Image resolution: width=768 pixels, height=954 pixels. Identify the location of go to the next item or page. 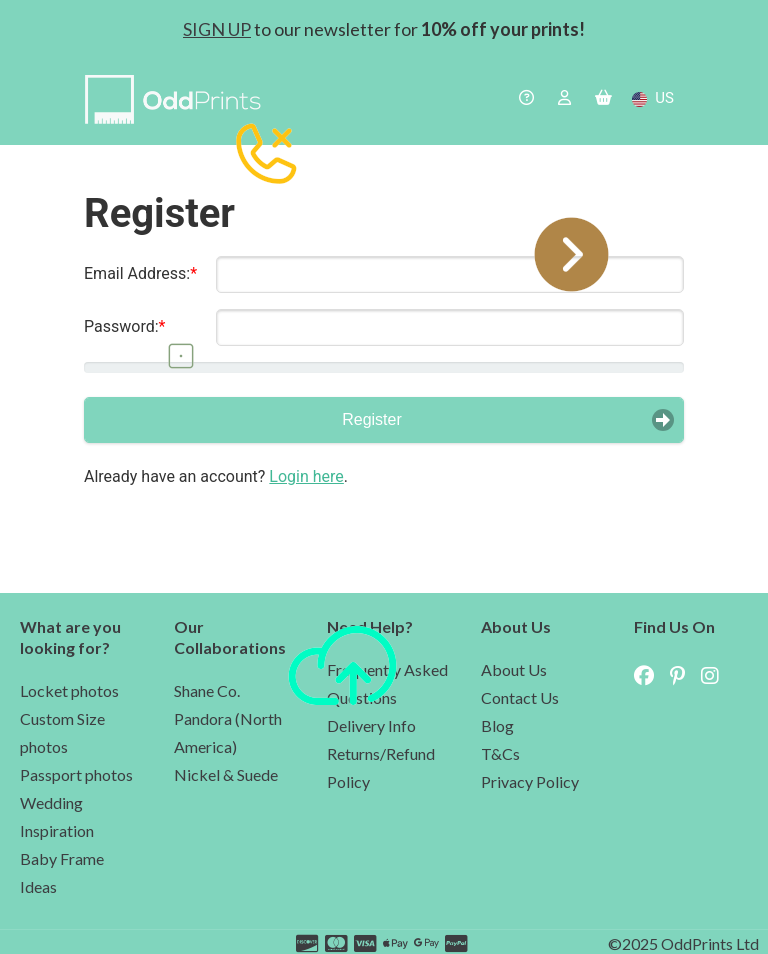
(571, 254).